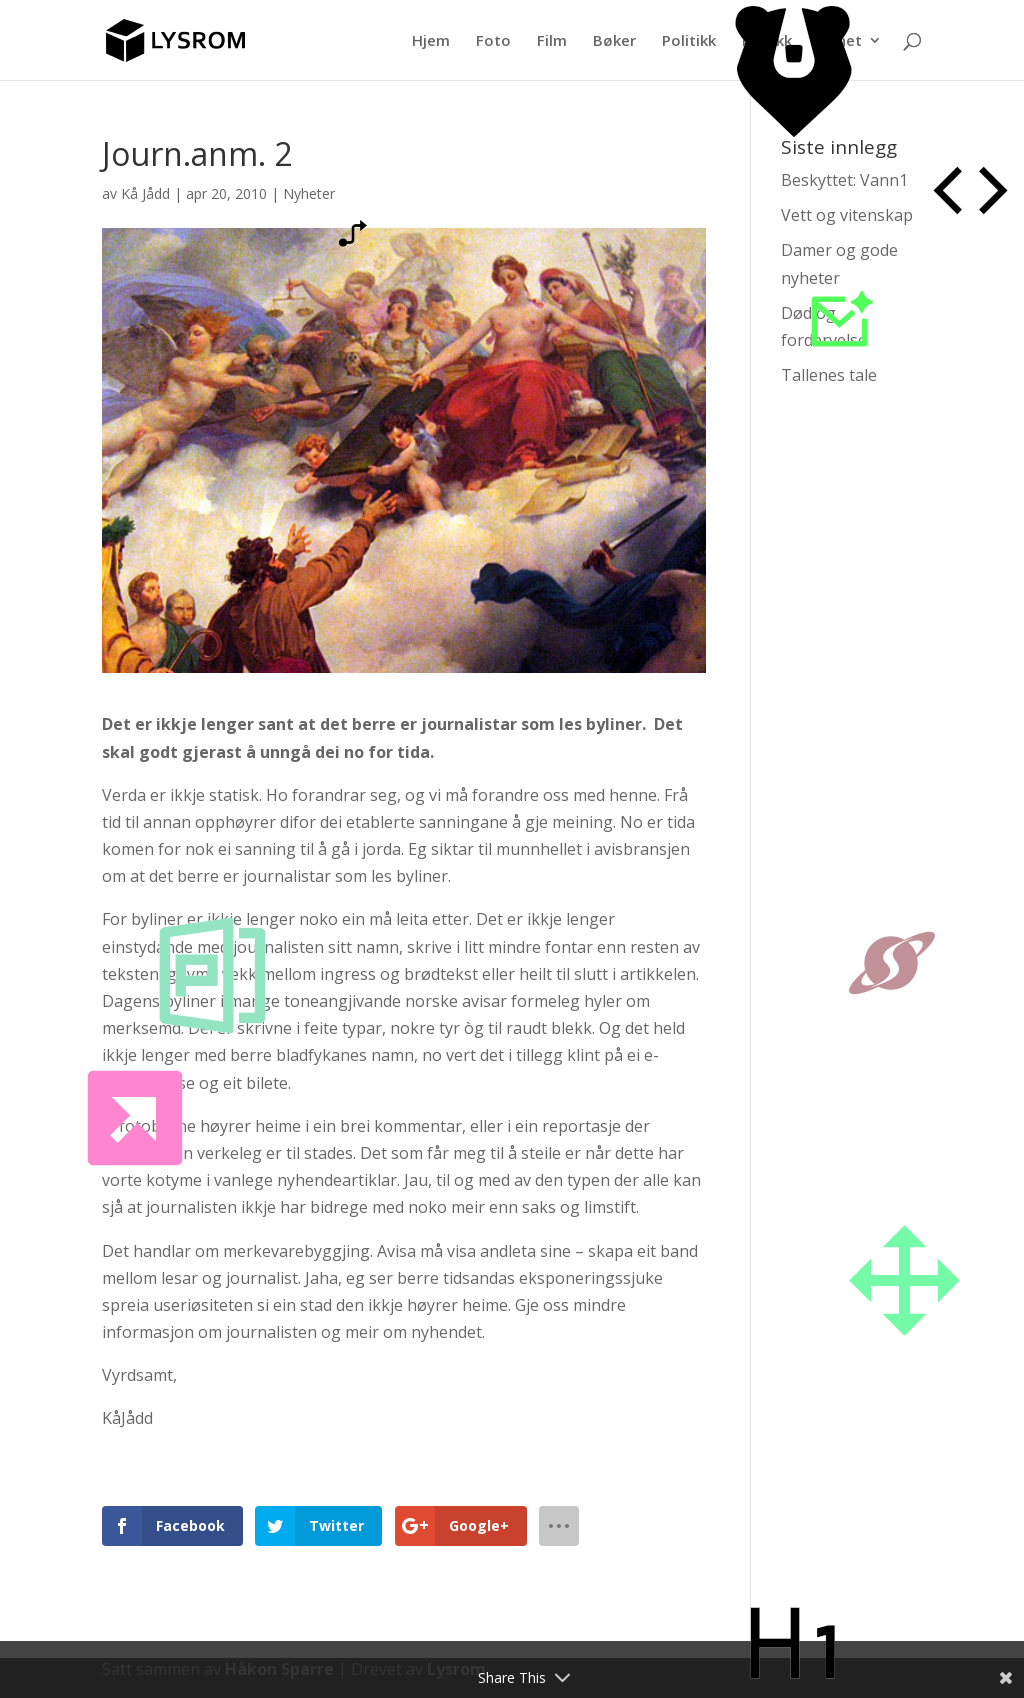 Image resolution: width=1024 pixels, height=1698 pixels. Describe the element at coordinates (795, 1643) in the screenshot. I see `format text as heading level 1` at that location.